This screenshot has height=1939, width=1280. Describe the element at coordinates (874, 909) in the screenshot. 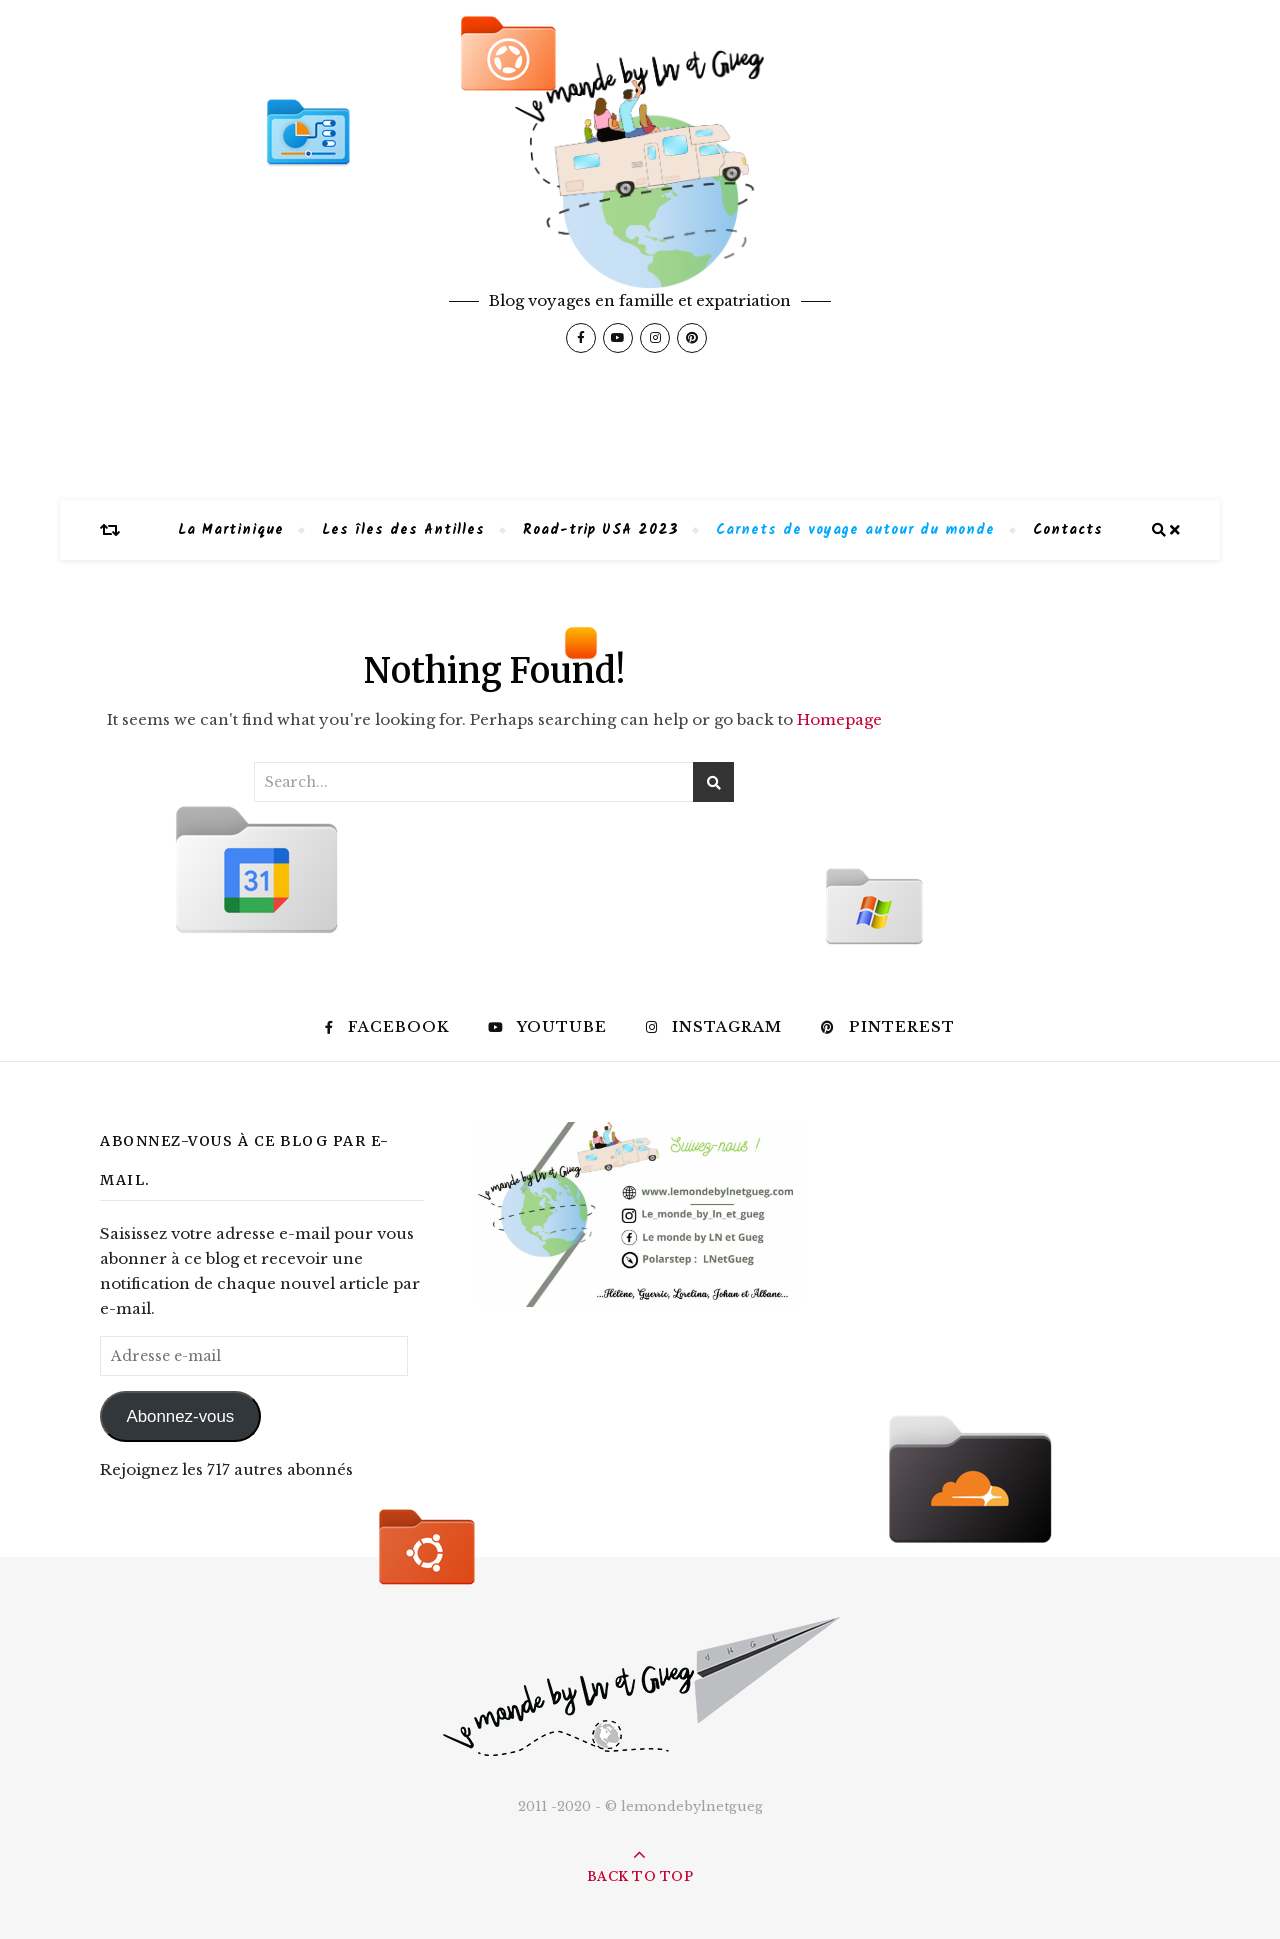

I see `open folder containing windows xp files or programs` at that location.